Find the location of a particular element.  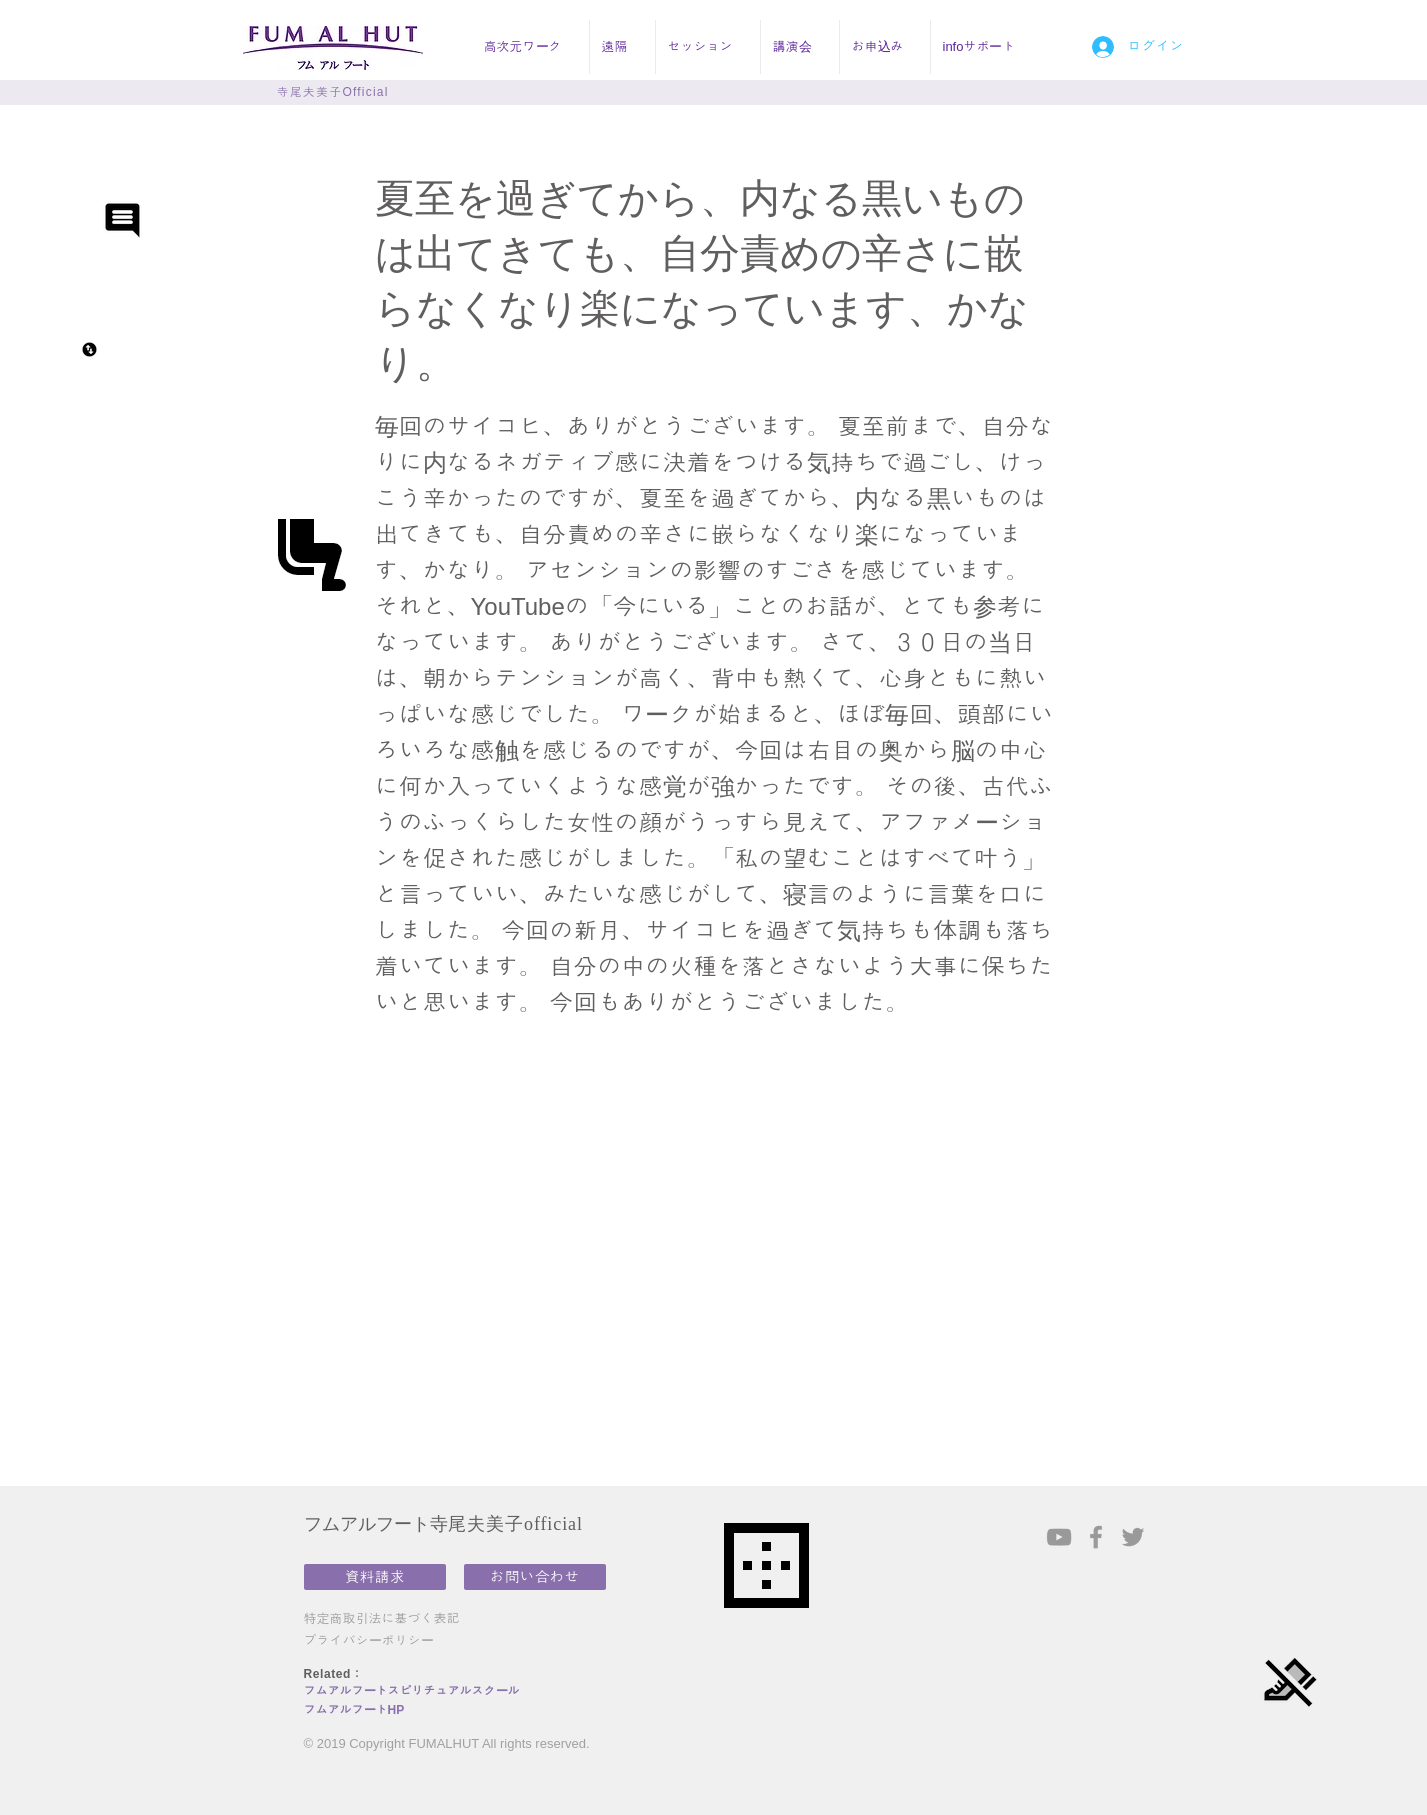

indicates reduced legroom seating option is located at coordinates (314, 555).